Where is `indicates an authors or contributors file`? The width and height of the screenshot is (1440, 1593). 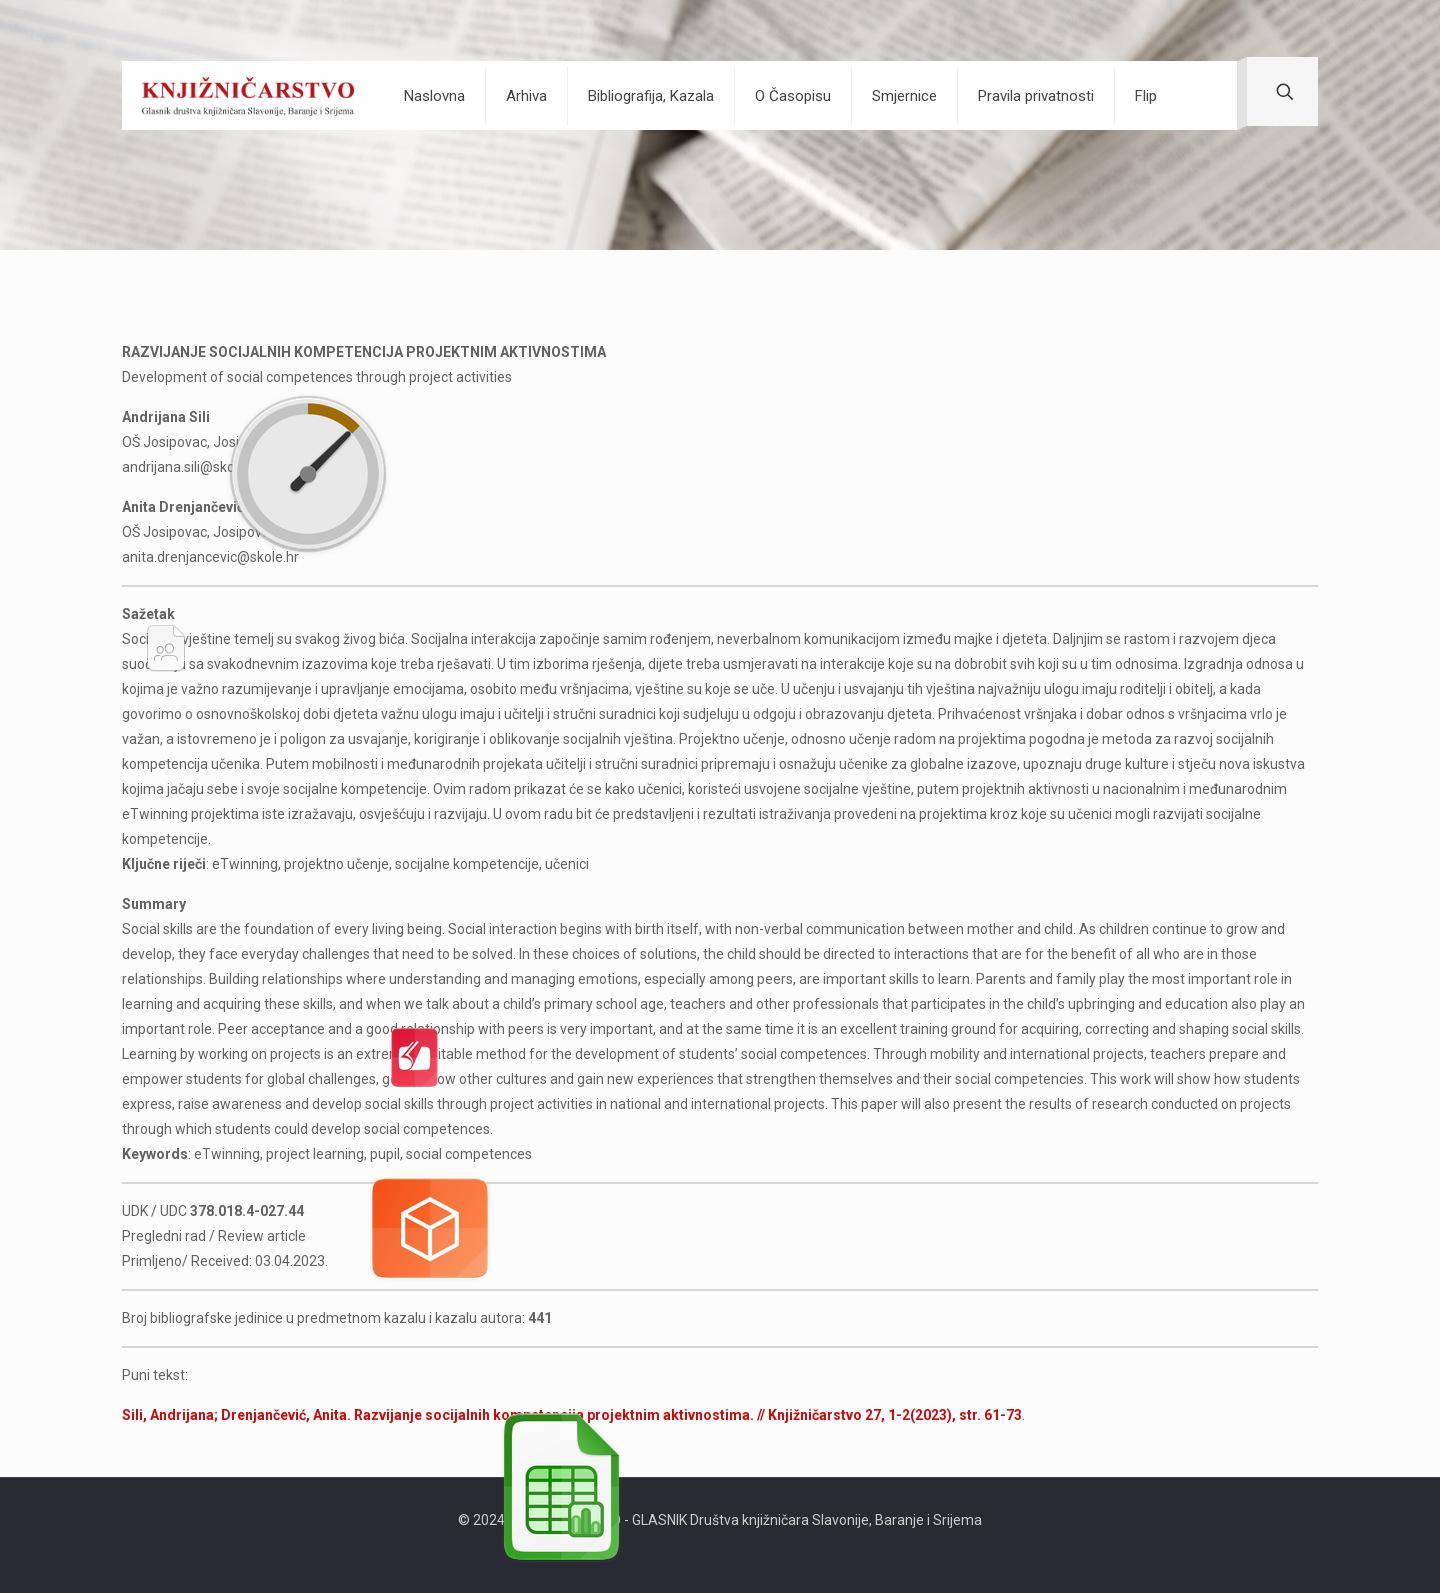 indicates an authors or contributors file is located at coordinates (166, 648).